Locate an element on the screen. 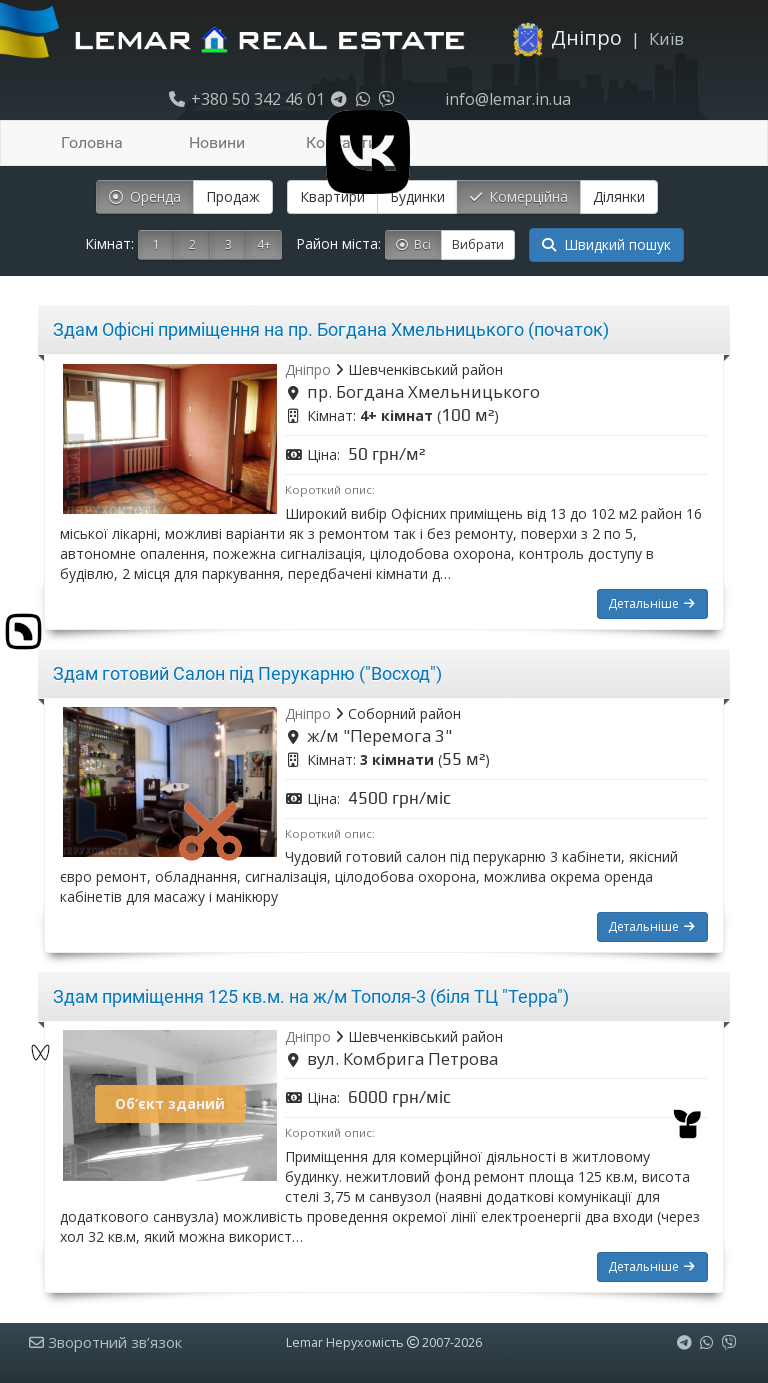 Image resolution: width=768 pixels, height=1383 pixels. open VK social network app is located at coordinates (368, 152).